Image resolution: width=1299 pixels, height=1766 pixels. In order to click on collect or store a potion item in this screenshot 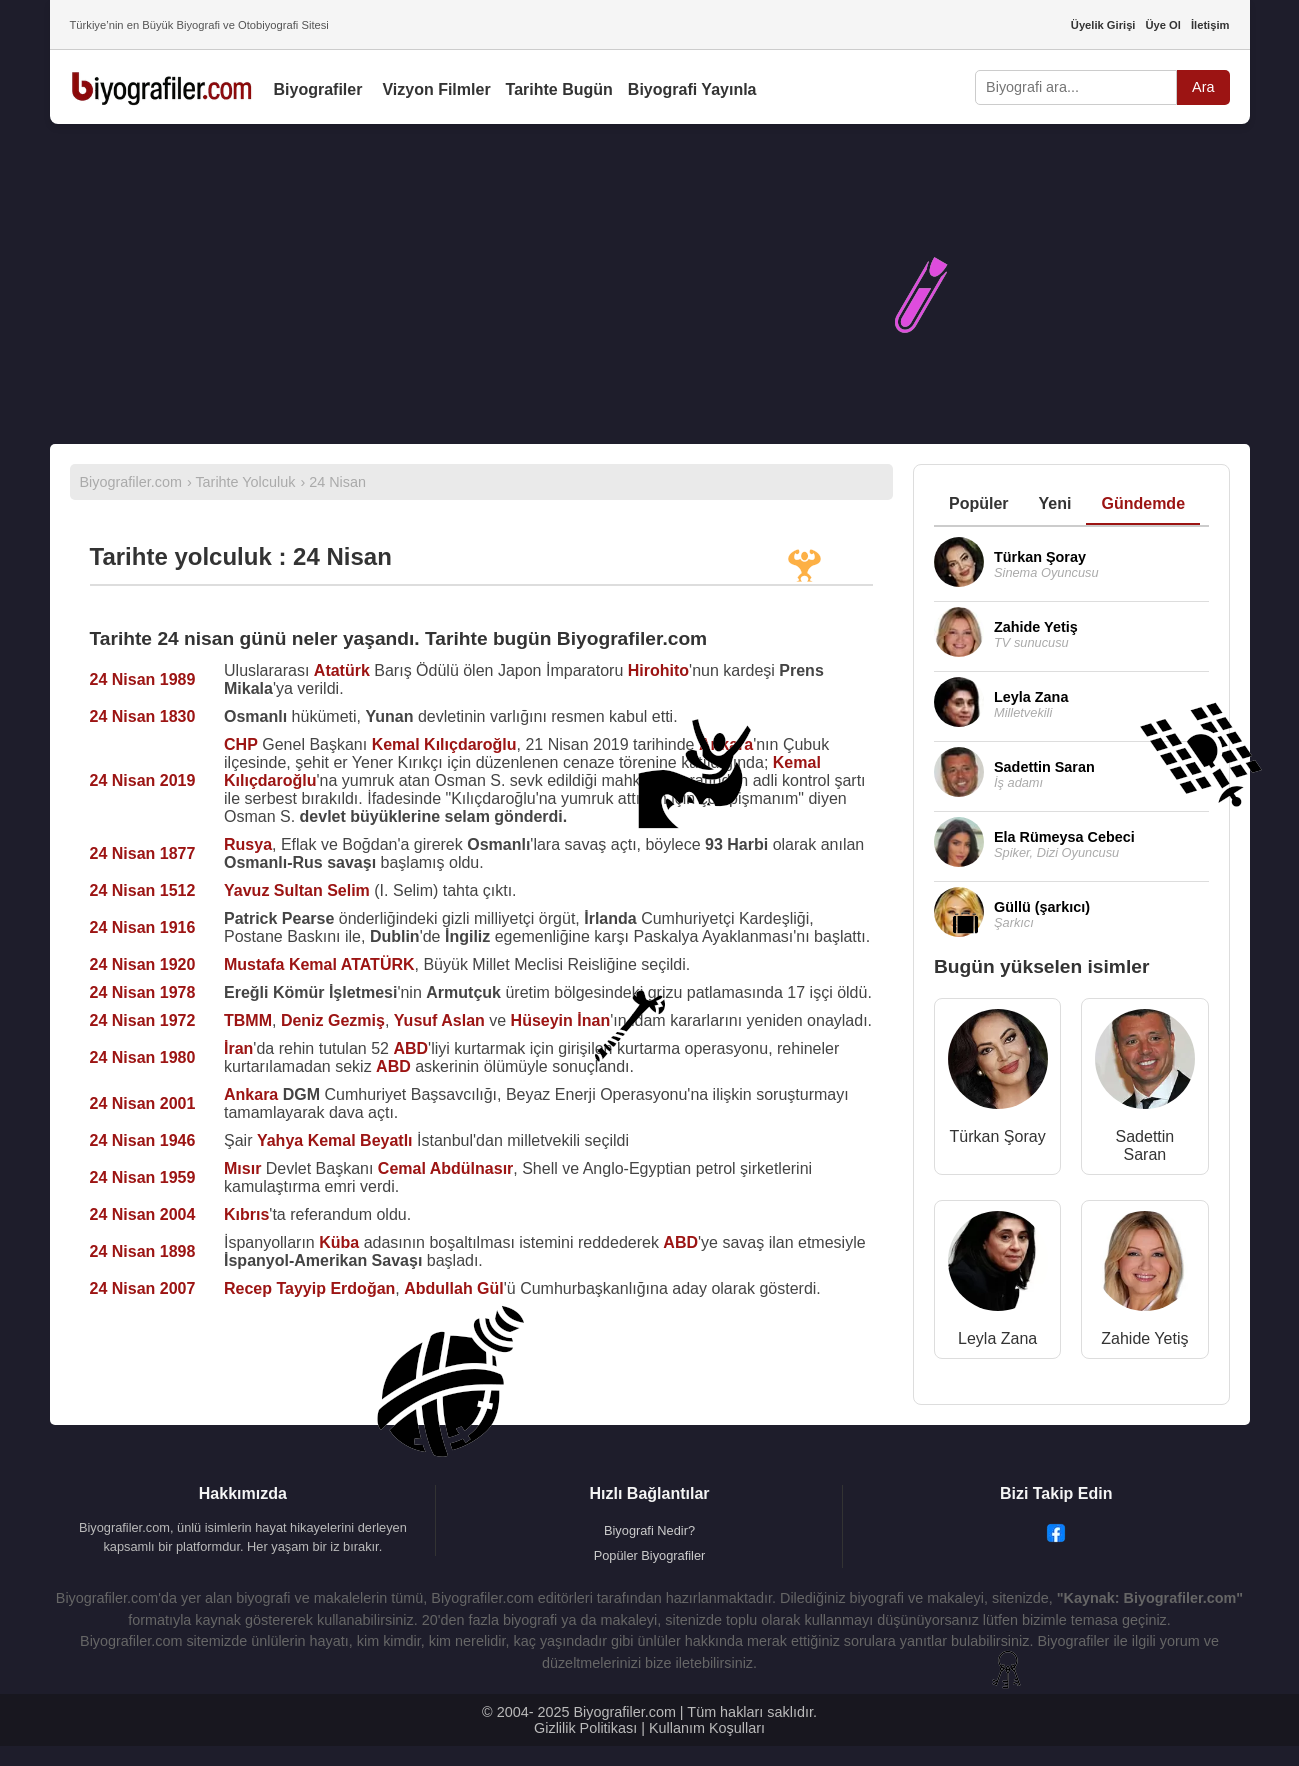, I will do `click(919, 295)`.